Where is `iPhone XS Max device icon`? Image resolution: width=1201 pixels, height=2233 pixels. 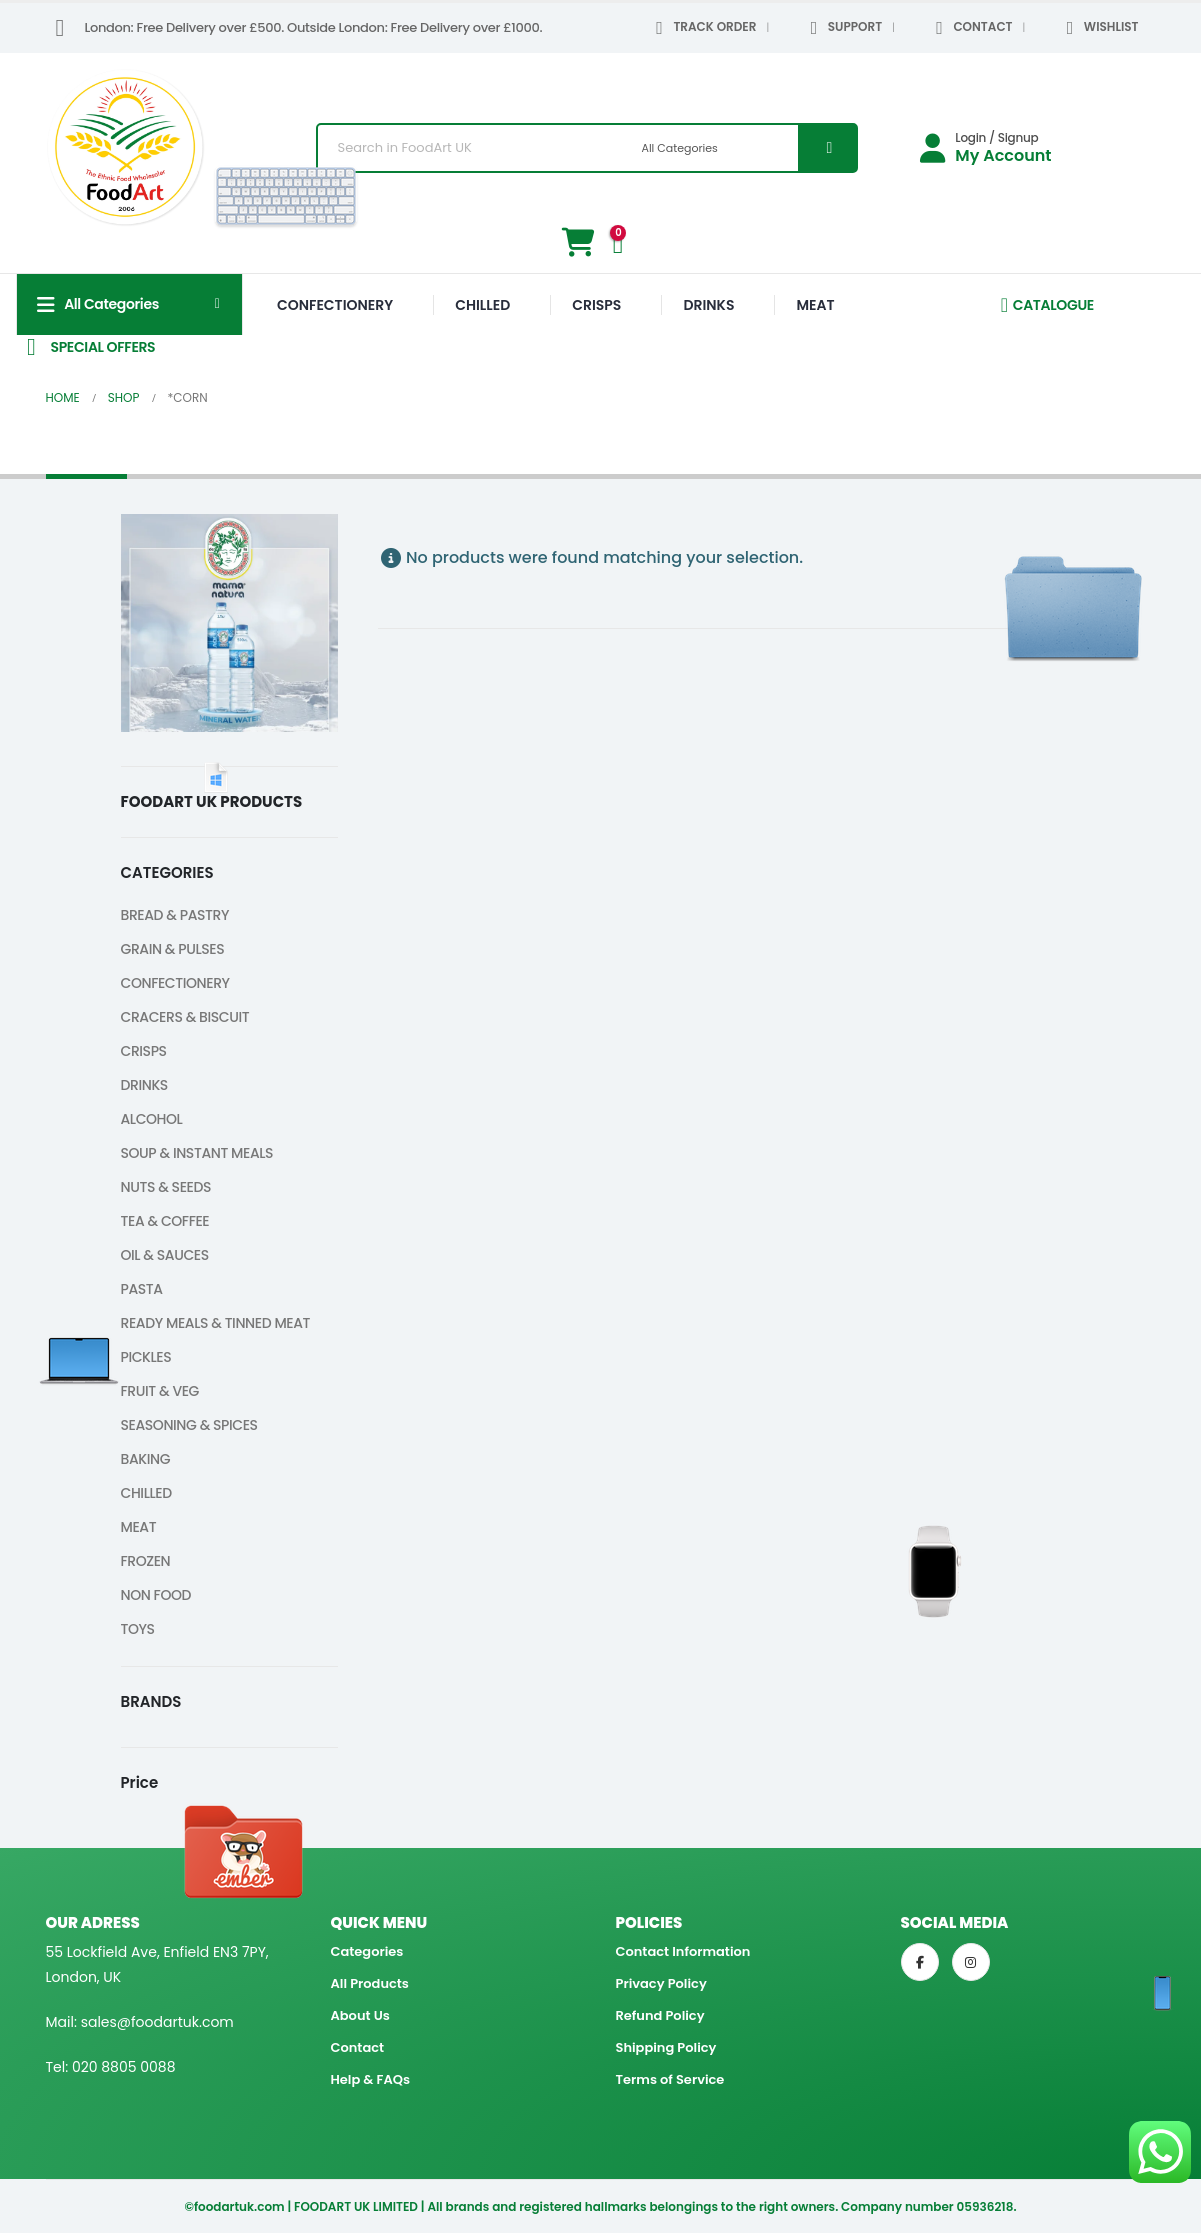 iPhone XS Max device icon is located at coordinates (1162, 1993).